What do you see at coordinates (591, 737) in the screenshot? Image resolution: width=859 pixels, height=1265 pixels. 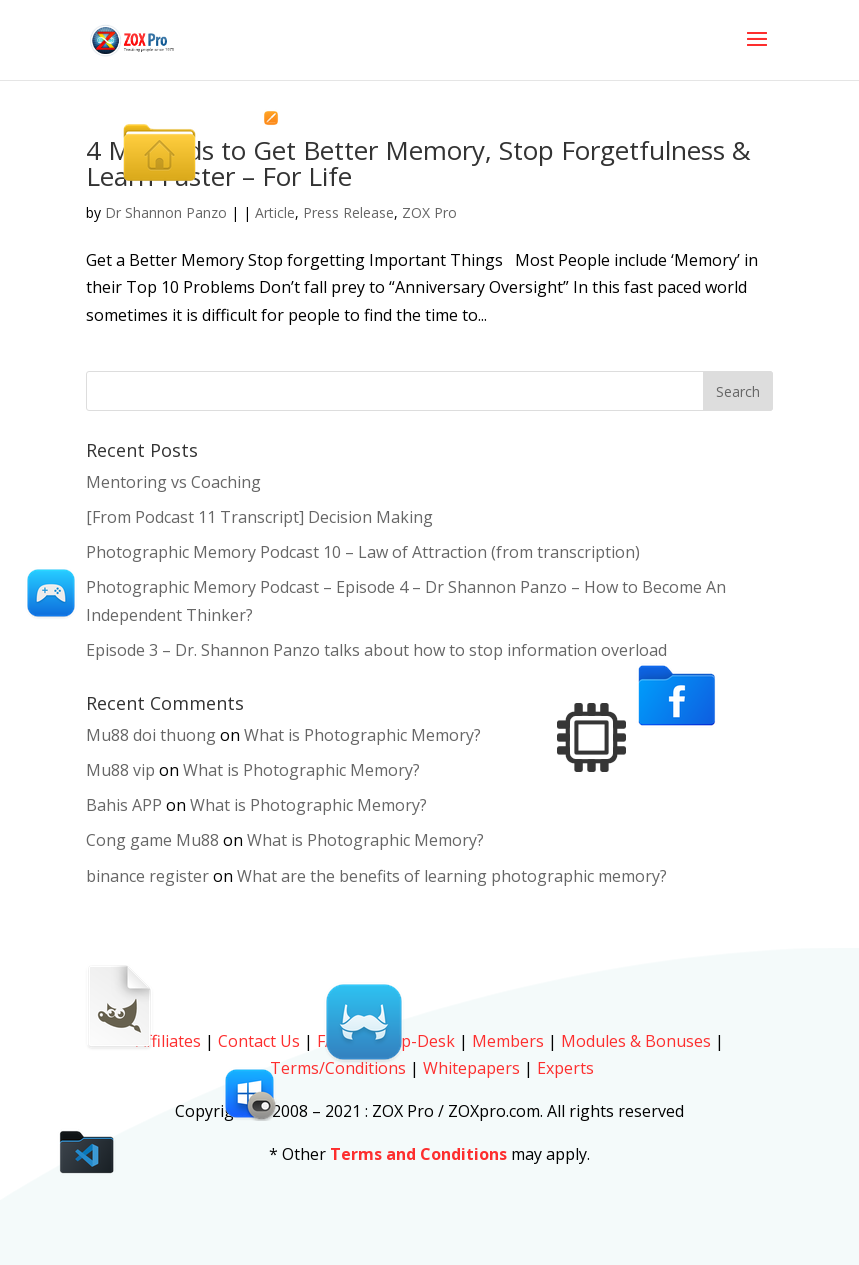 I see `access hardware or processor settings` at bounding box center [591, 737].